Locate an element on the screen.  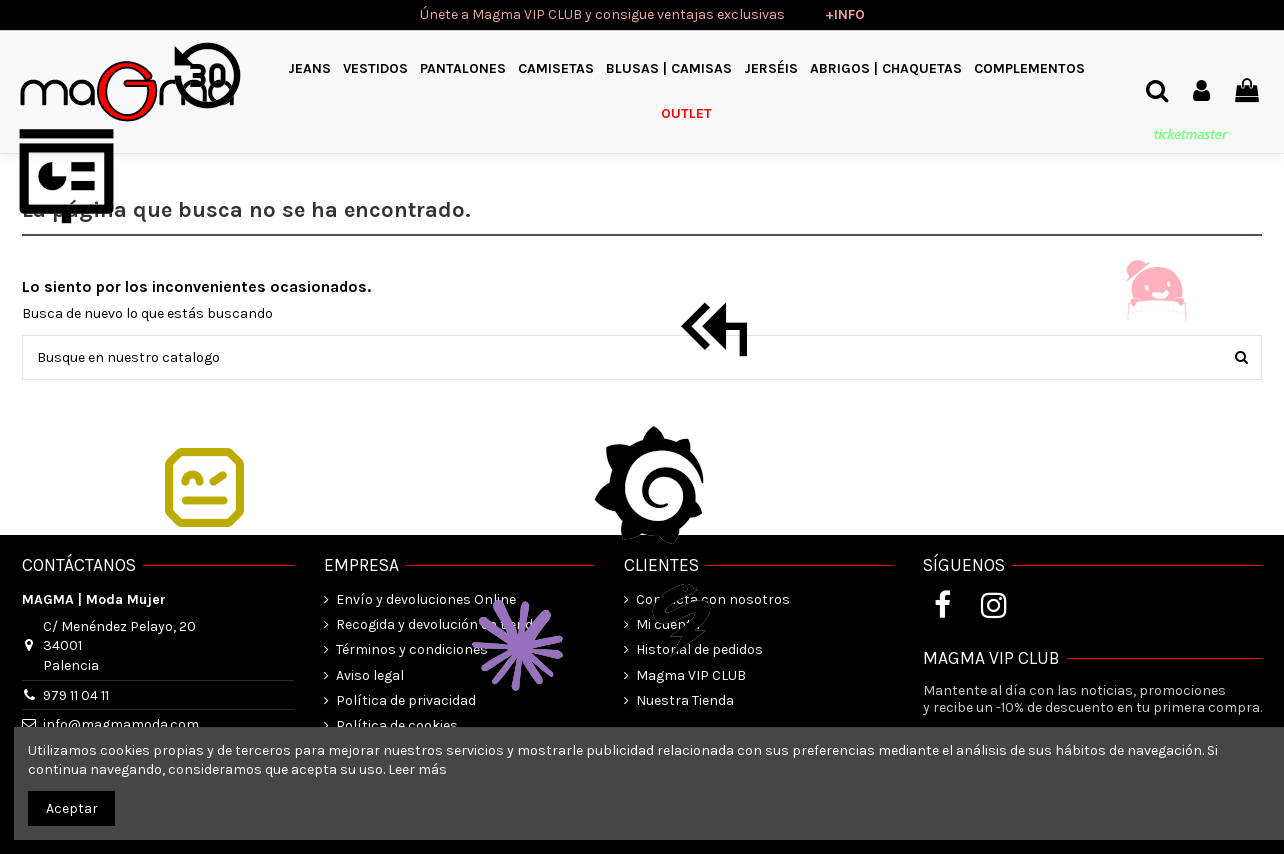
open grafana dashboard is located at coordinates (649, 485).